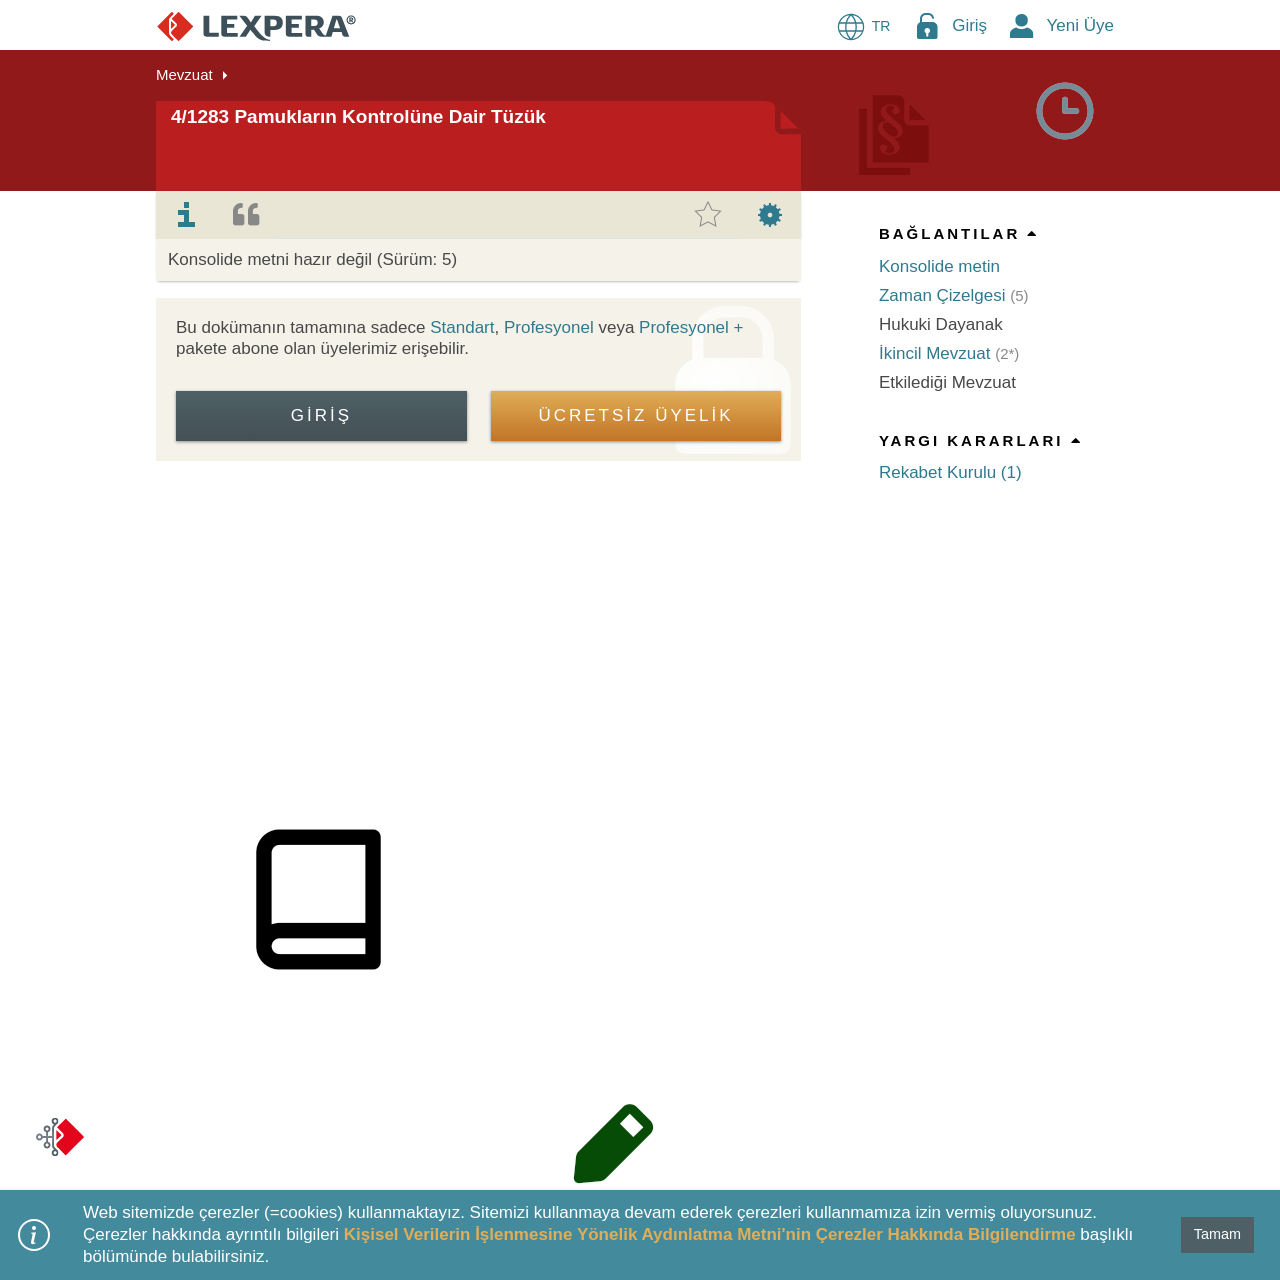 Image resolution: width=1280 pixels, height=1280 pixels. Describe the element at coordinates (613, 1143) in the screenshot. I see `edit or modify content` at that location.